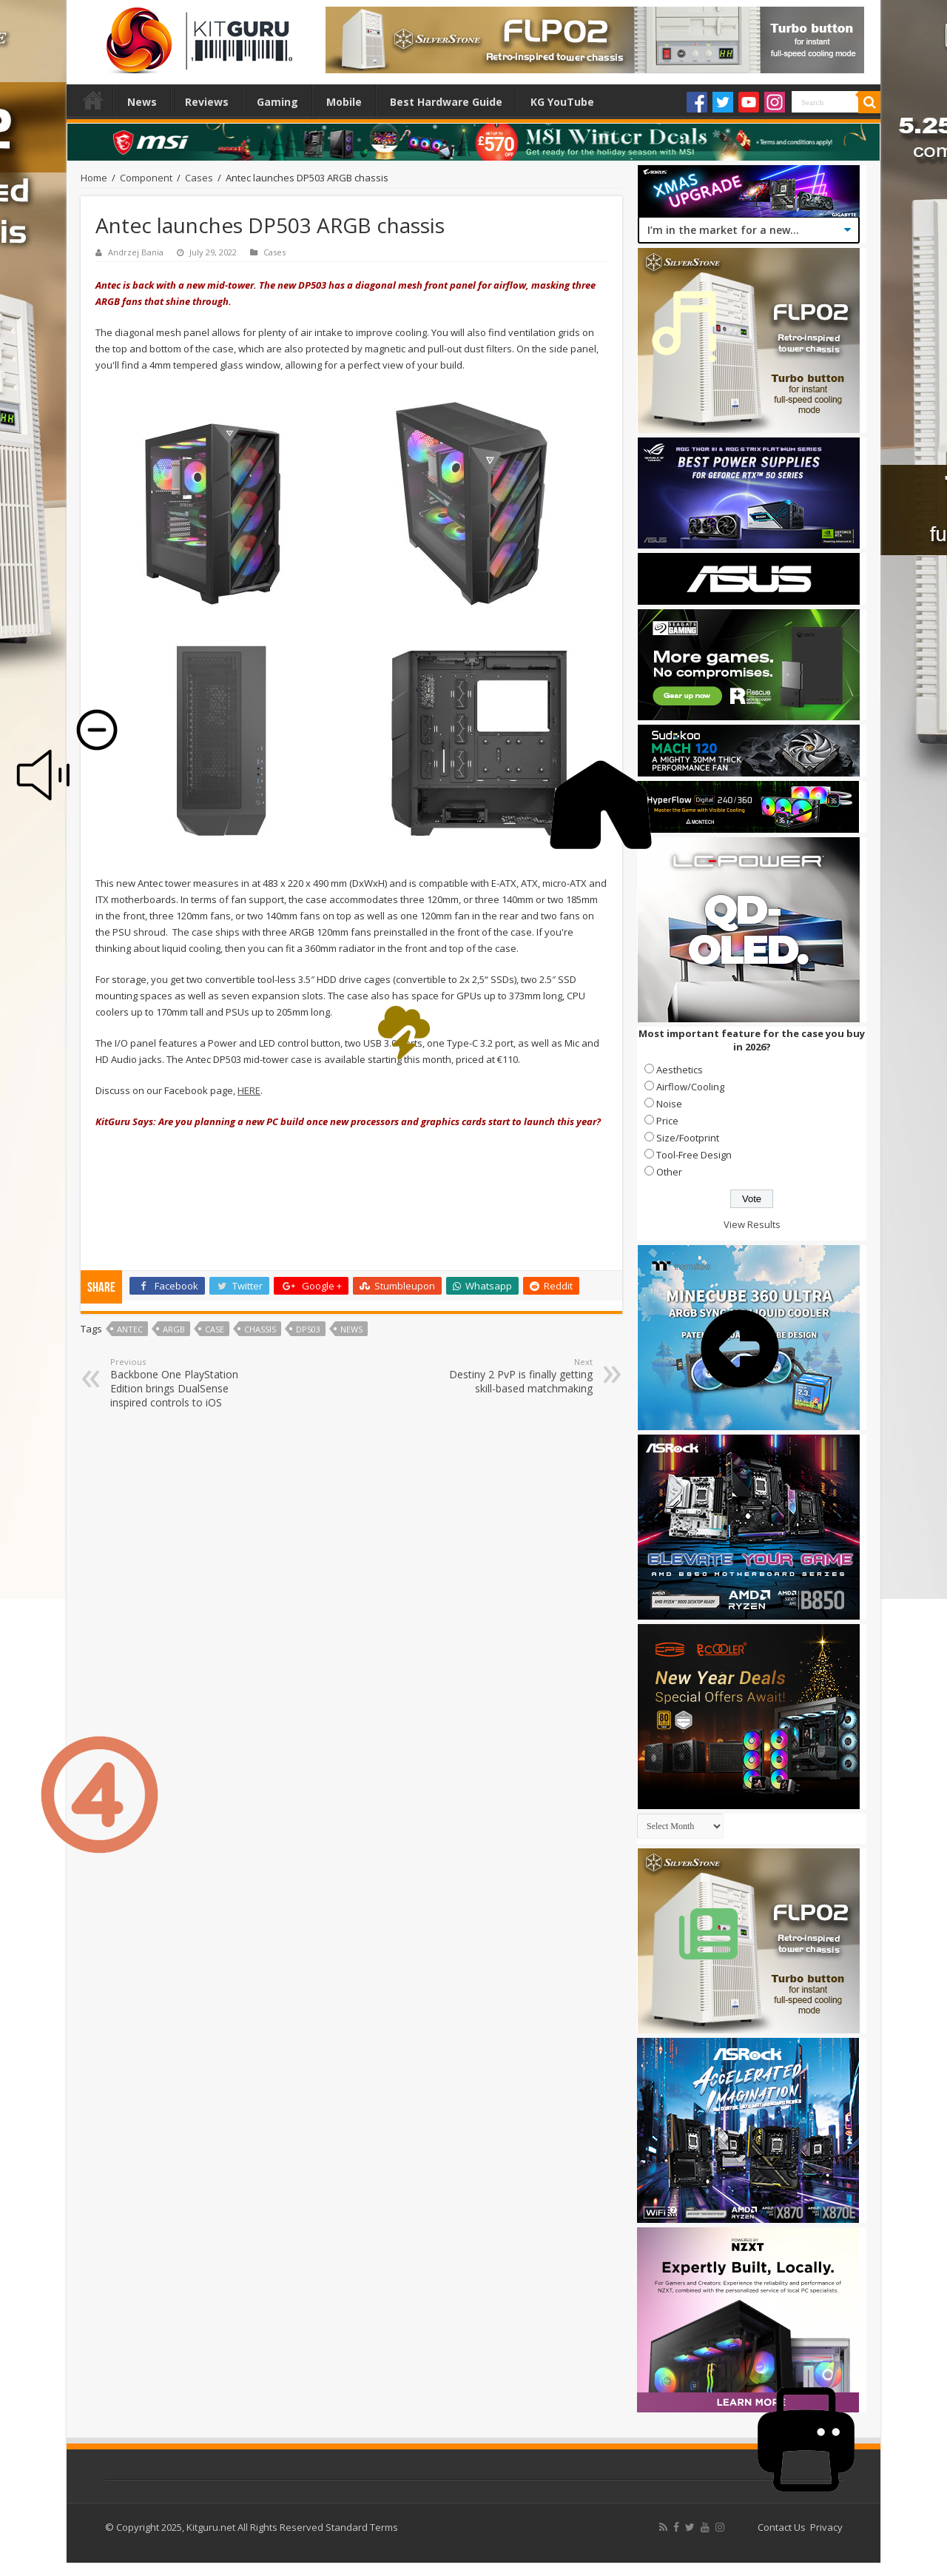 The height and width of the screenshot is (2576, 947). I want to click on remove an item from a list, so click(97, 730).